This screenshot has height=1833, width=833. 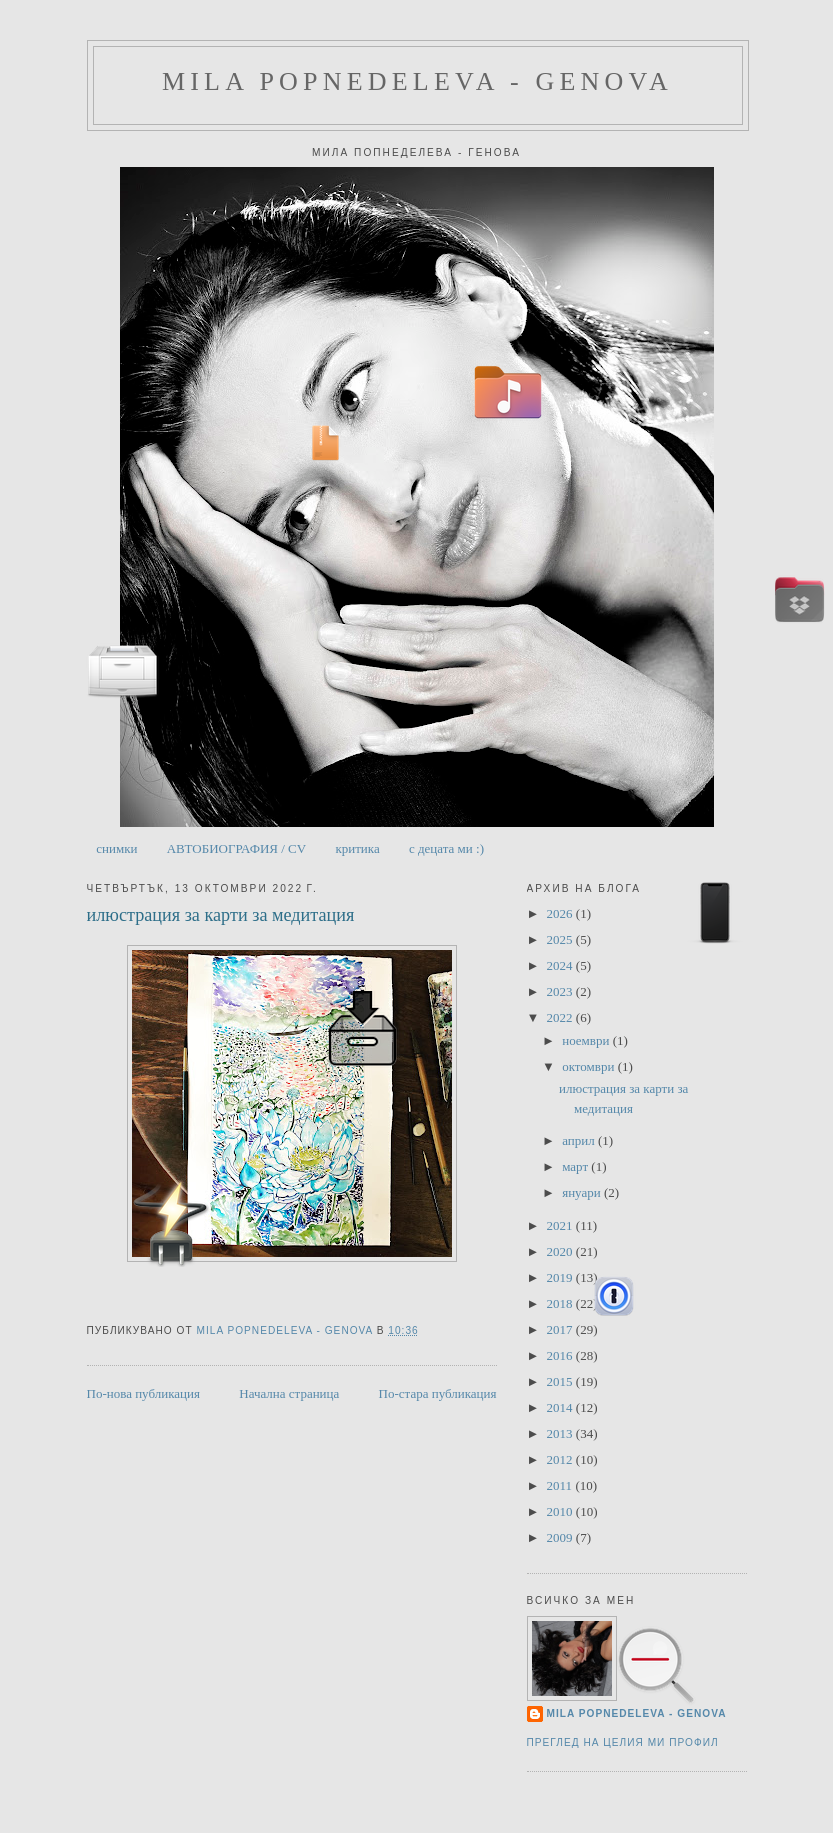 What do you see at coordinates (122, 671) in the screenshot?
I see `access printer settings` at bounding box center [122, 671].